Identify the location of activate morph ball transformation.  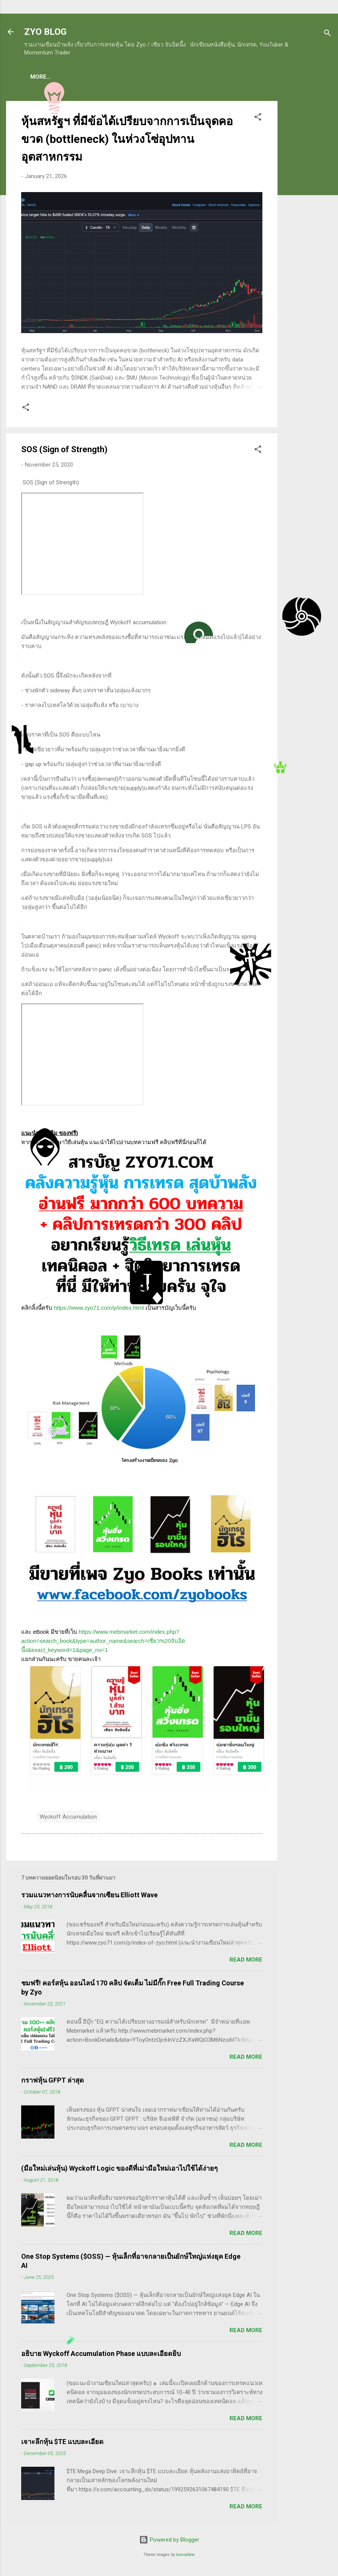
(302, 616).